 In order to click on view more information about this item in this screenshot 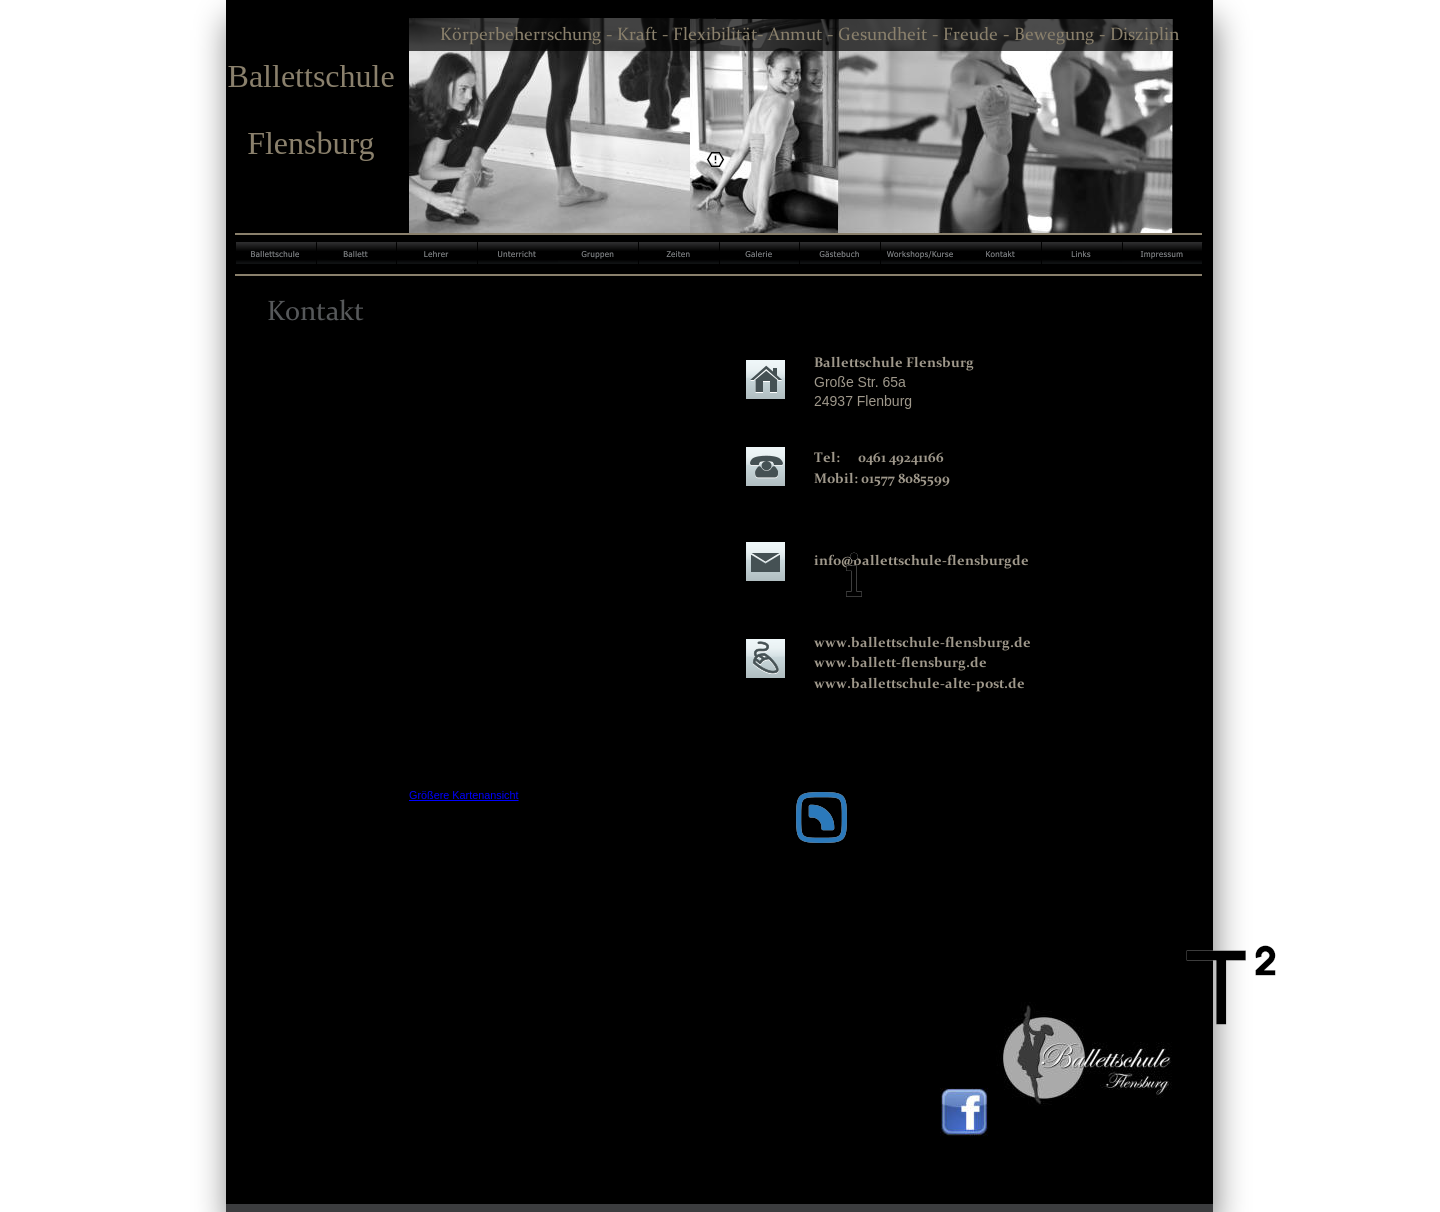, I will do `click(854, 576)`.